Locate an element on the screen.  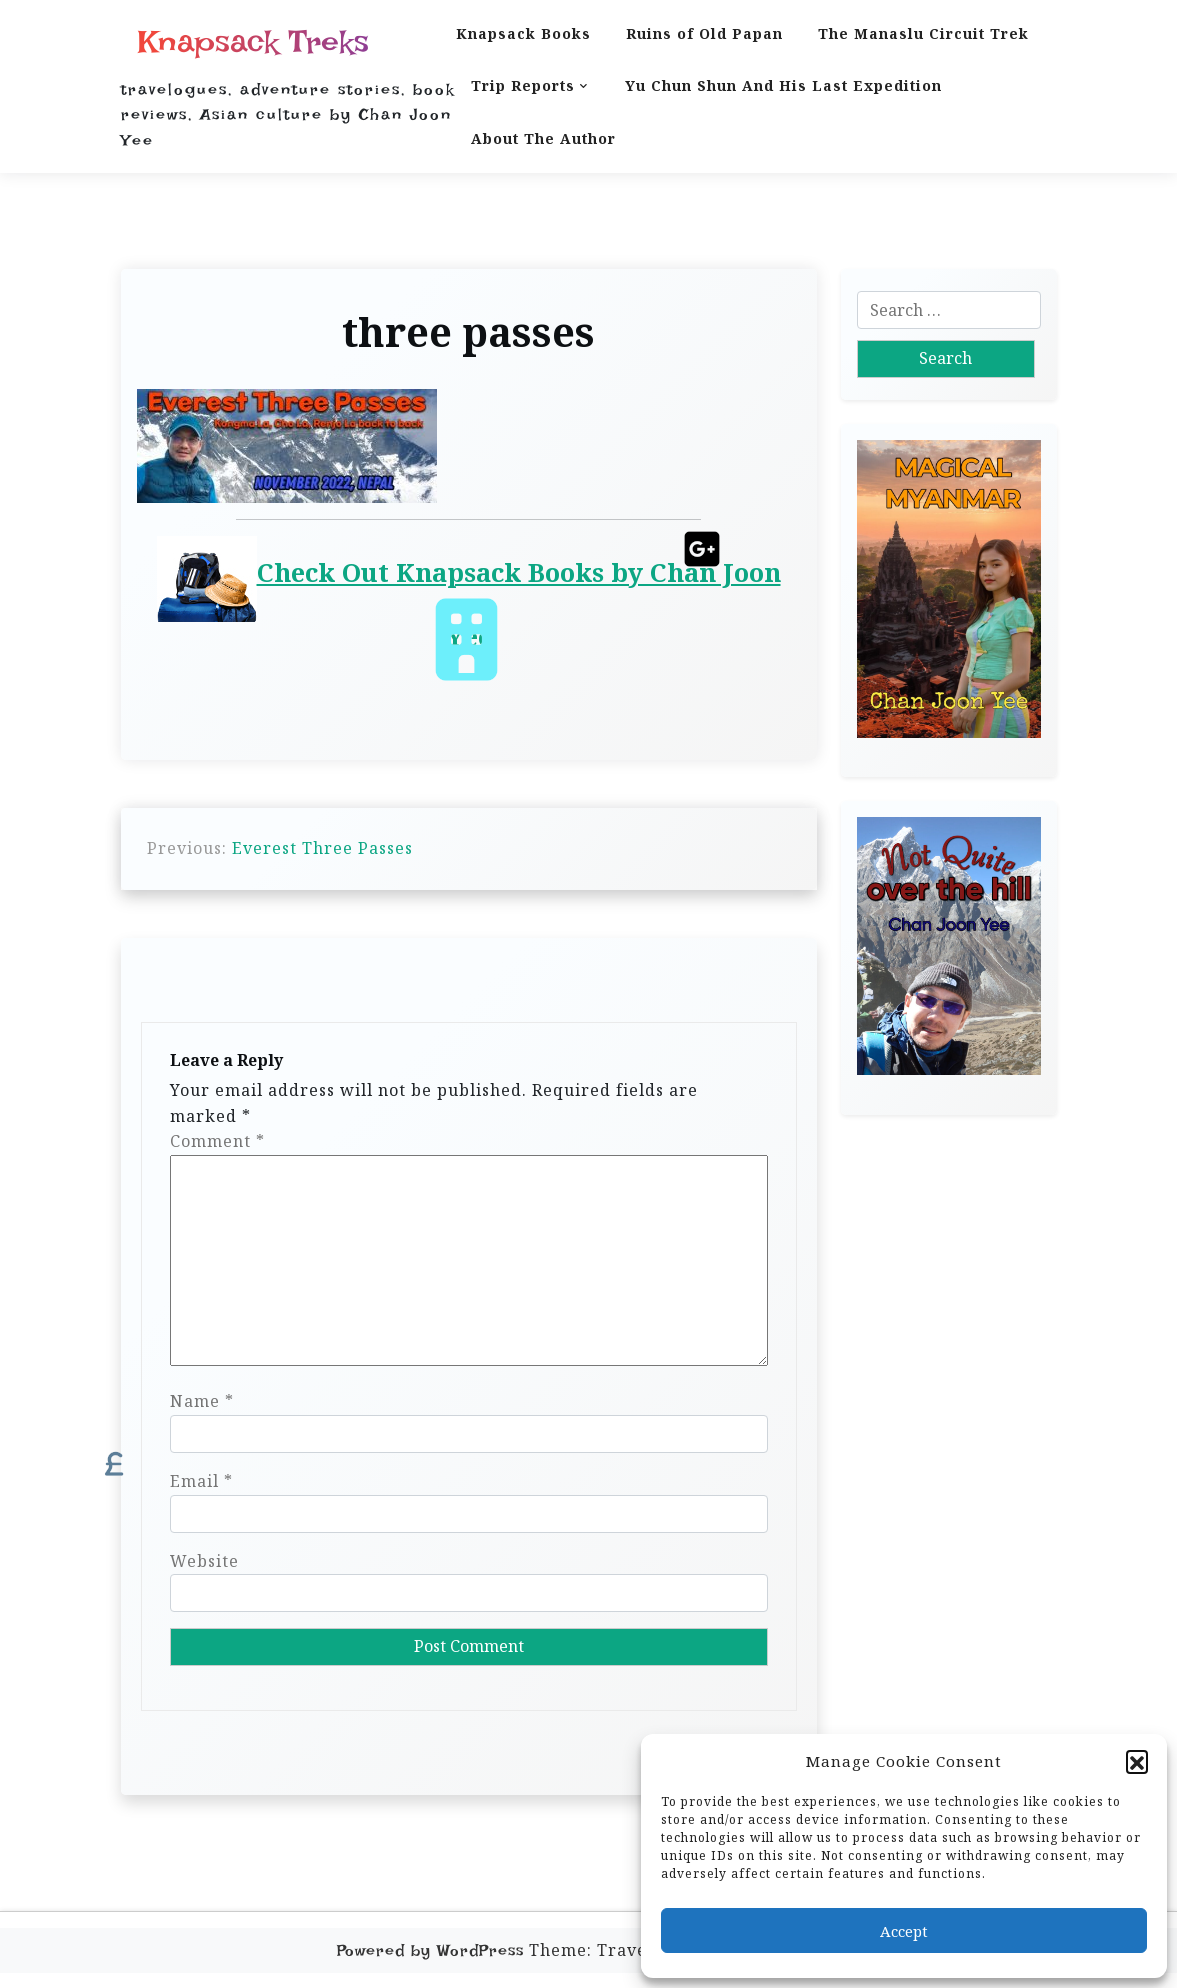
google+ social media link is located at coordinates (702, 549).